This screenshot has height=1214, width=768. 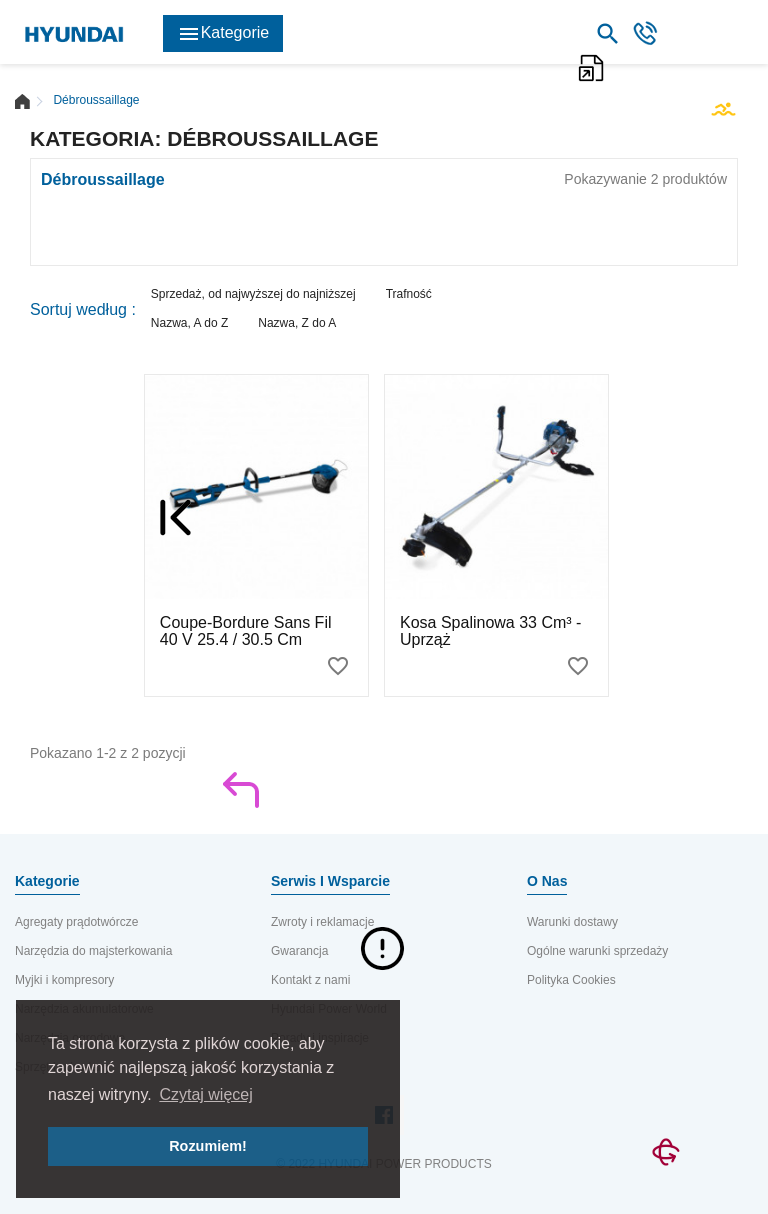 What do you see at coordinates (241, 790) in the screenshot?
I see `go back to the previous screen` at bounding box center [241, 790].